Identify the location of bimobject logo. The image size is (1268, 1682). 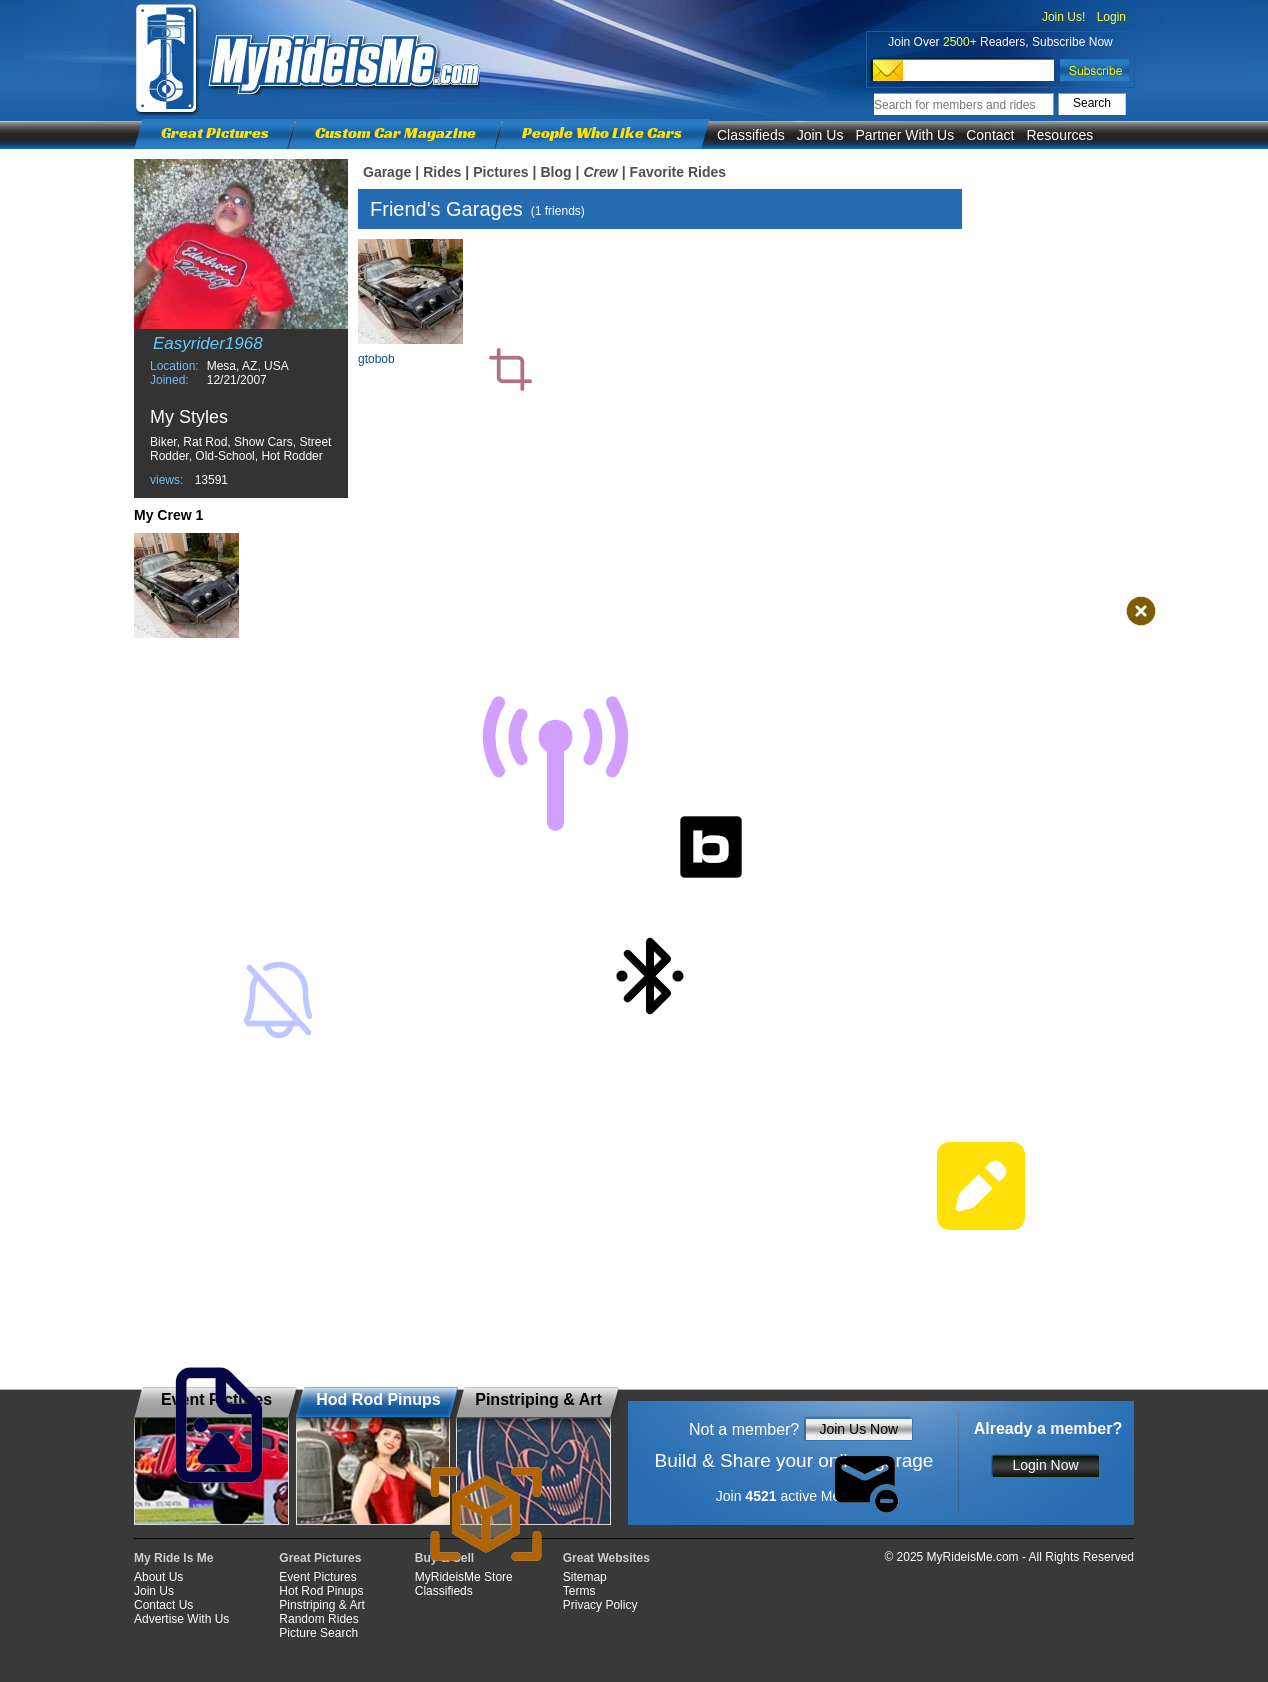
(711, 847).